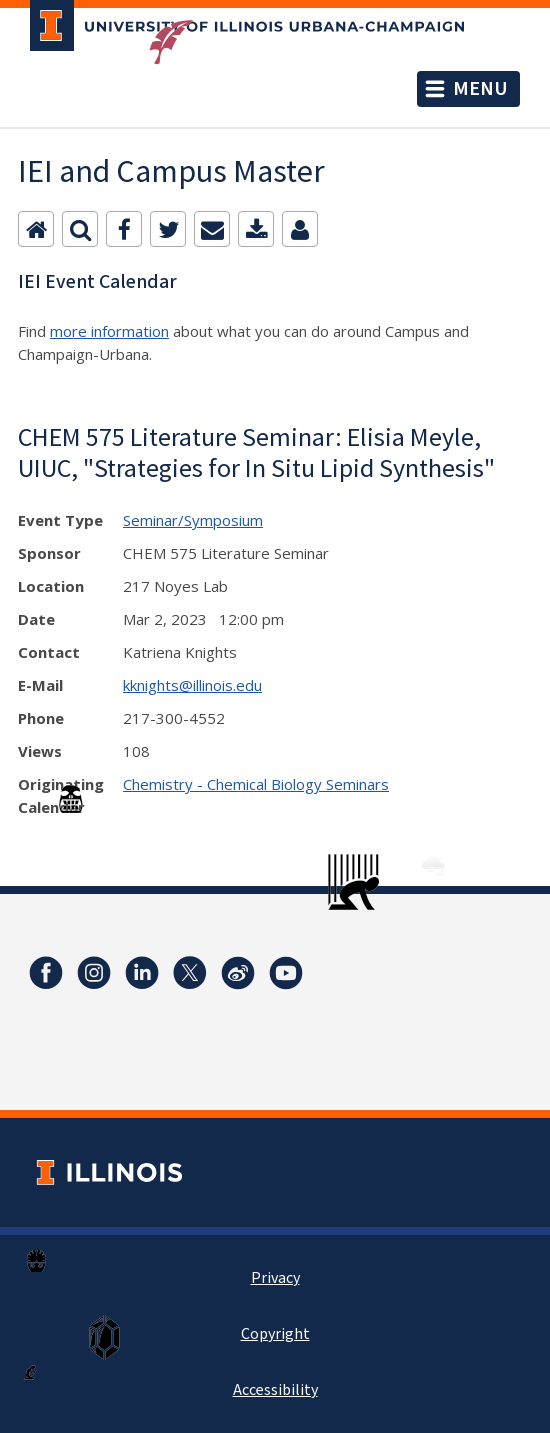 The image size is (550, 1433). I want to click on compose a new message or document, so click(171, 41).